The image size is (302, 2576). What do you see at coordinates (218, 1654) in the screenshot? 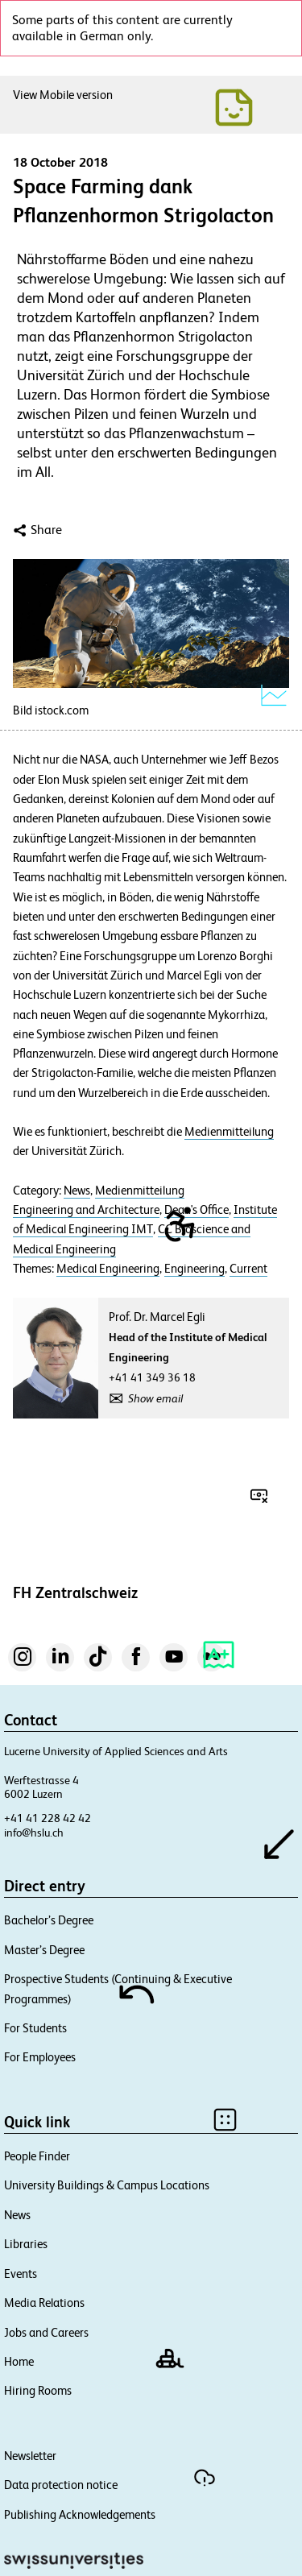
I see `view exam or test results` at bounding box center [218, 1654].